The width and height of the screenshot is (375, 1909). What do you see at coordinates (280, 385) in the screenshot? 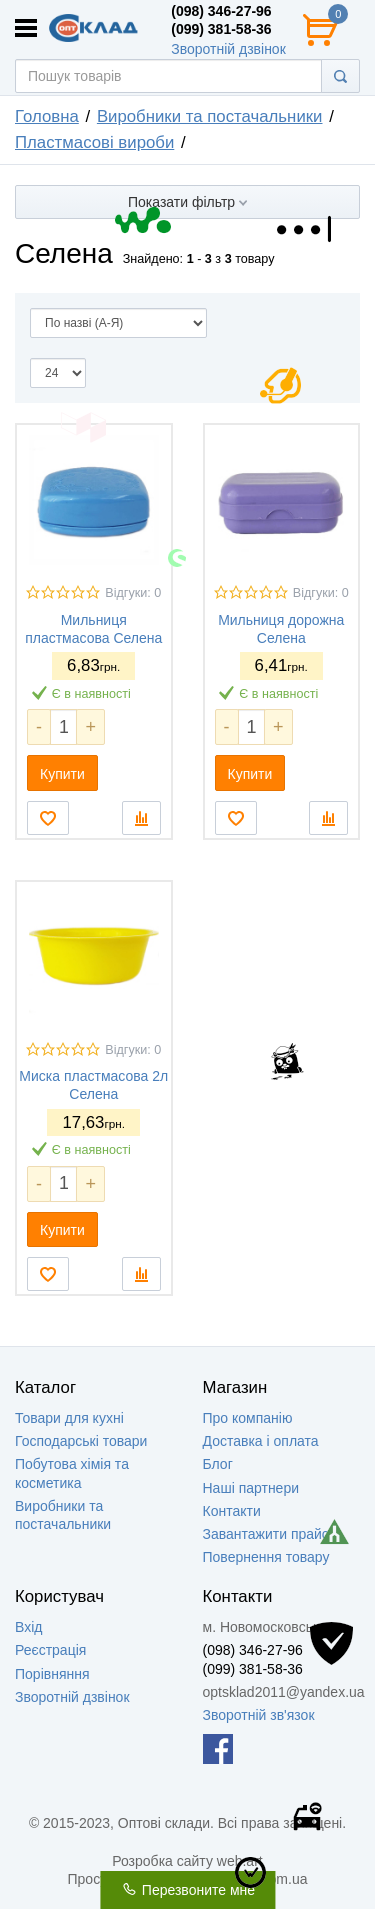
I see `open zoiper VoIP calling app` at bounding box center [280, 385].